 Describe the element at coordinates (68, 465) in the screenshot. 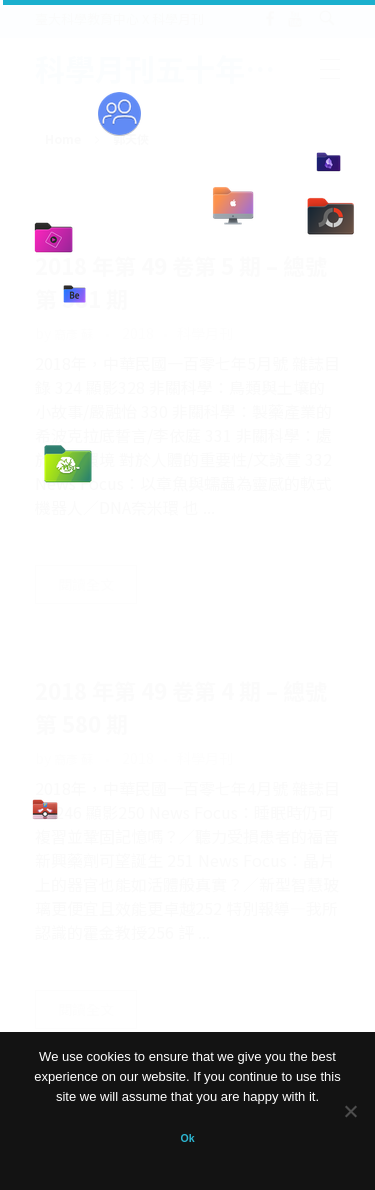

I see `open GameJolt game files folder` at that location.